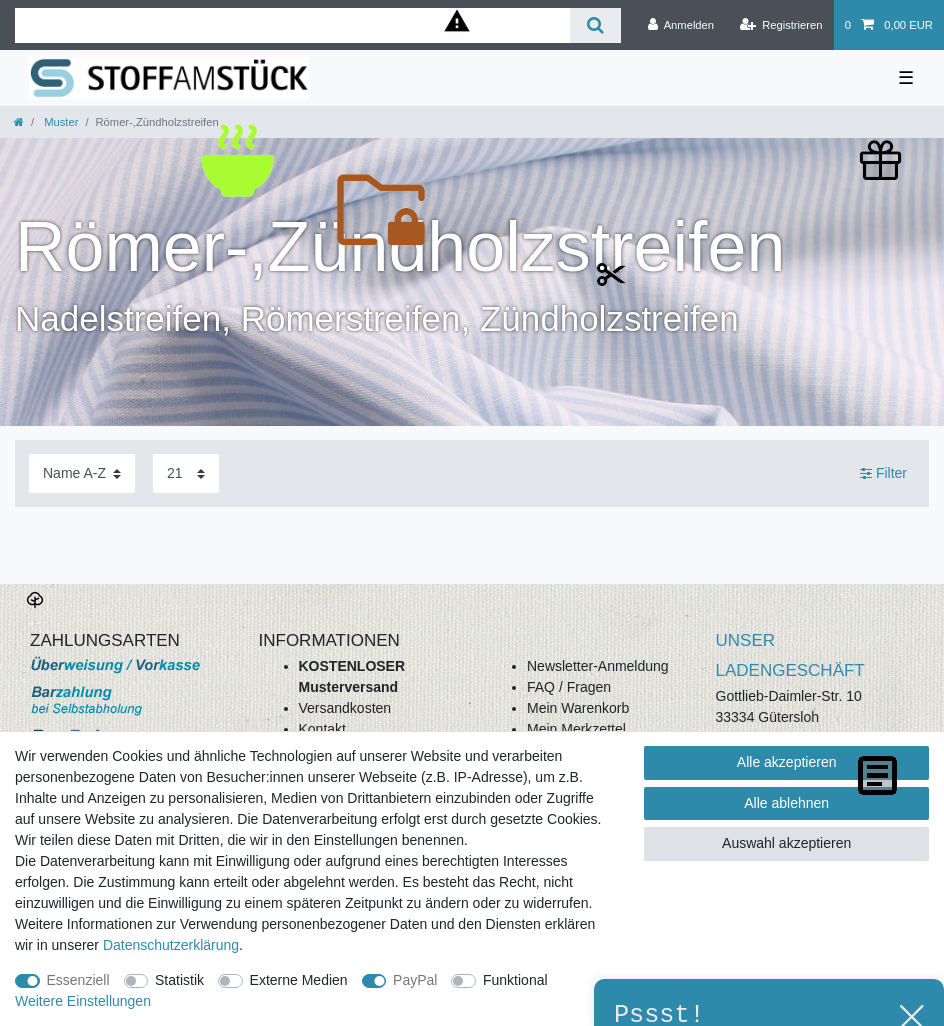 This screenshot has height=1026, width=944. What do you see at coordinates (237, 160) in the screenshot?
I see `view hot food or soup options` at bounding box center [237, 160].